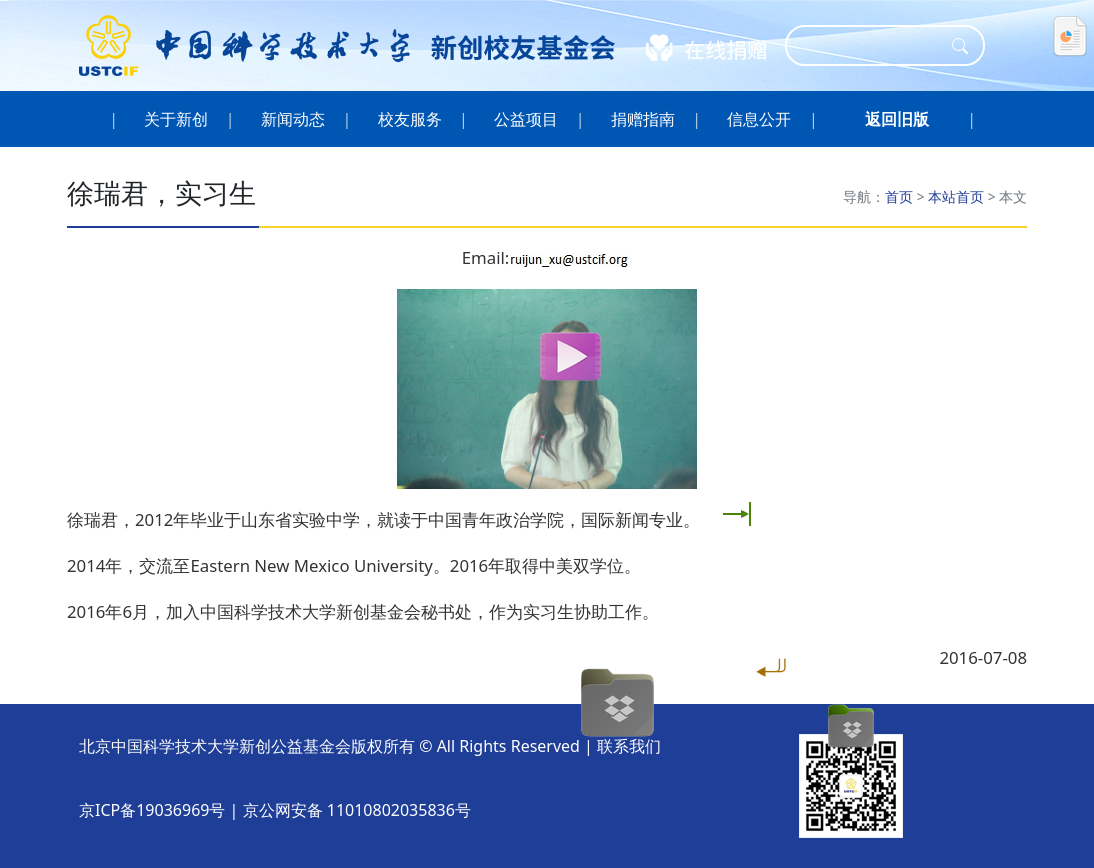  What do you see at coordinates (570, 356) in the screenshot?
I see `open celluloid media player` at bounding box center [570, 356].